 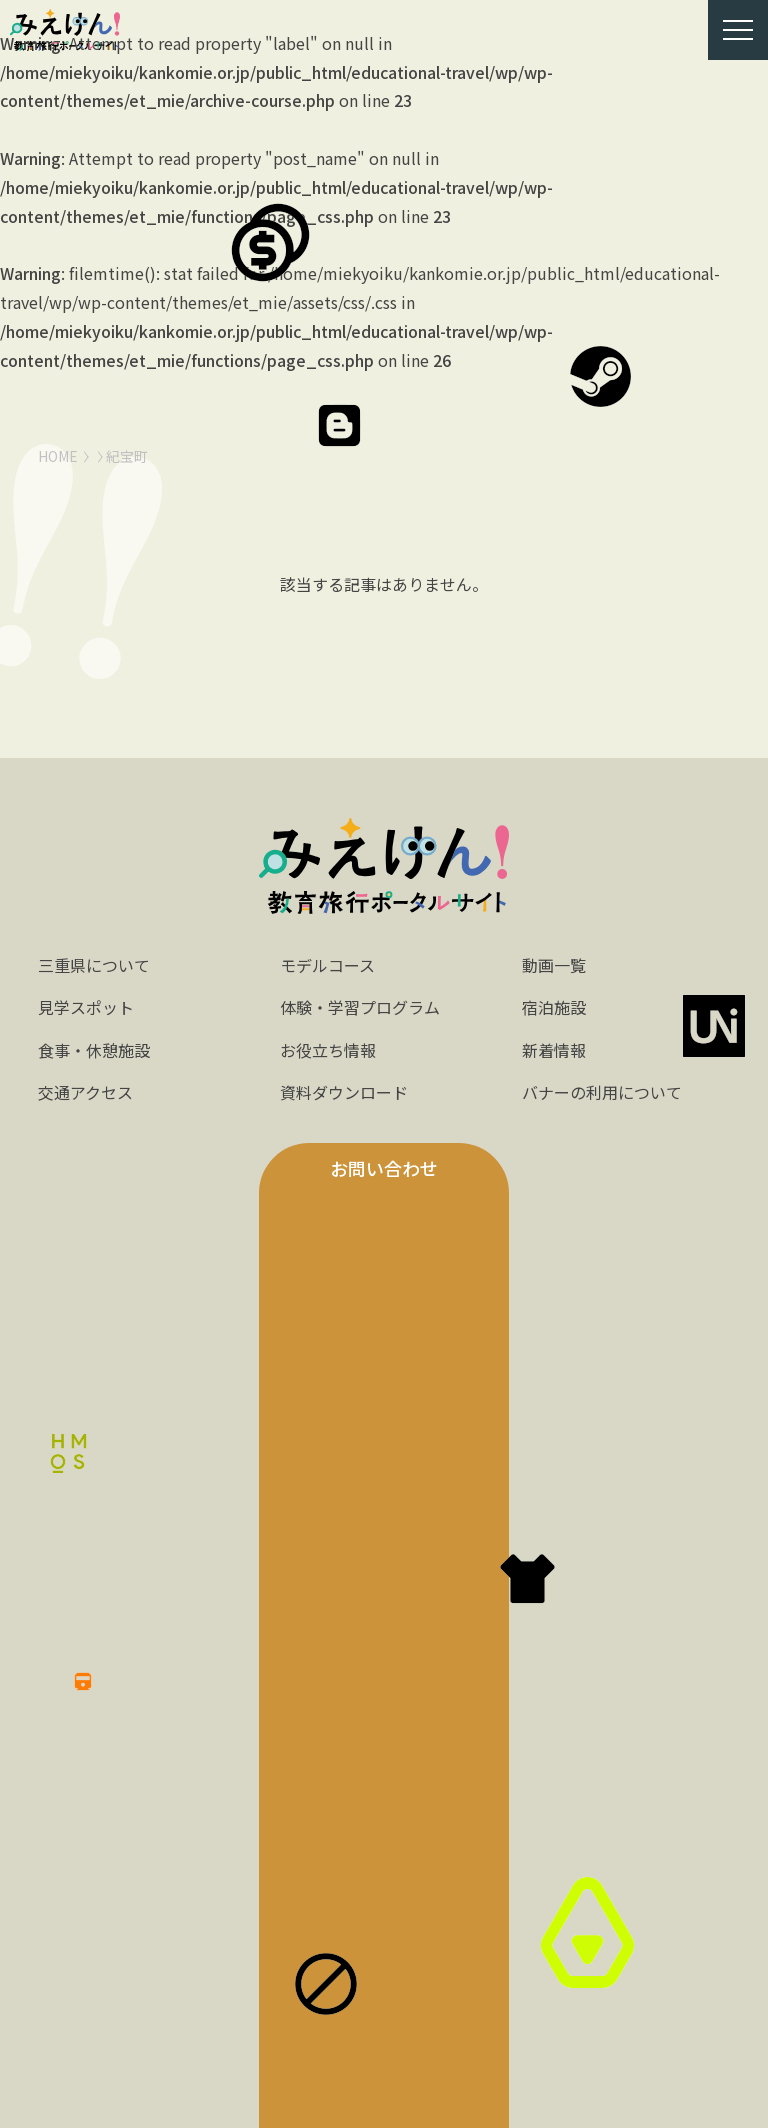 I want to click on open the Blogger app, so click(x=339, y=425).